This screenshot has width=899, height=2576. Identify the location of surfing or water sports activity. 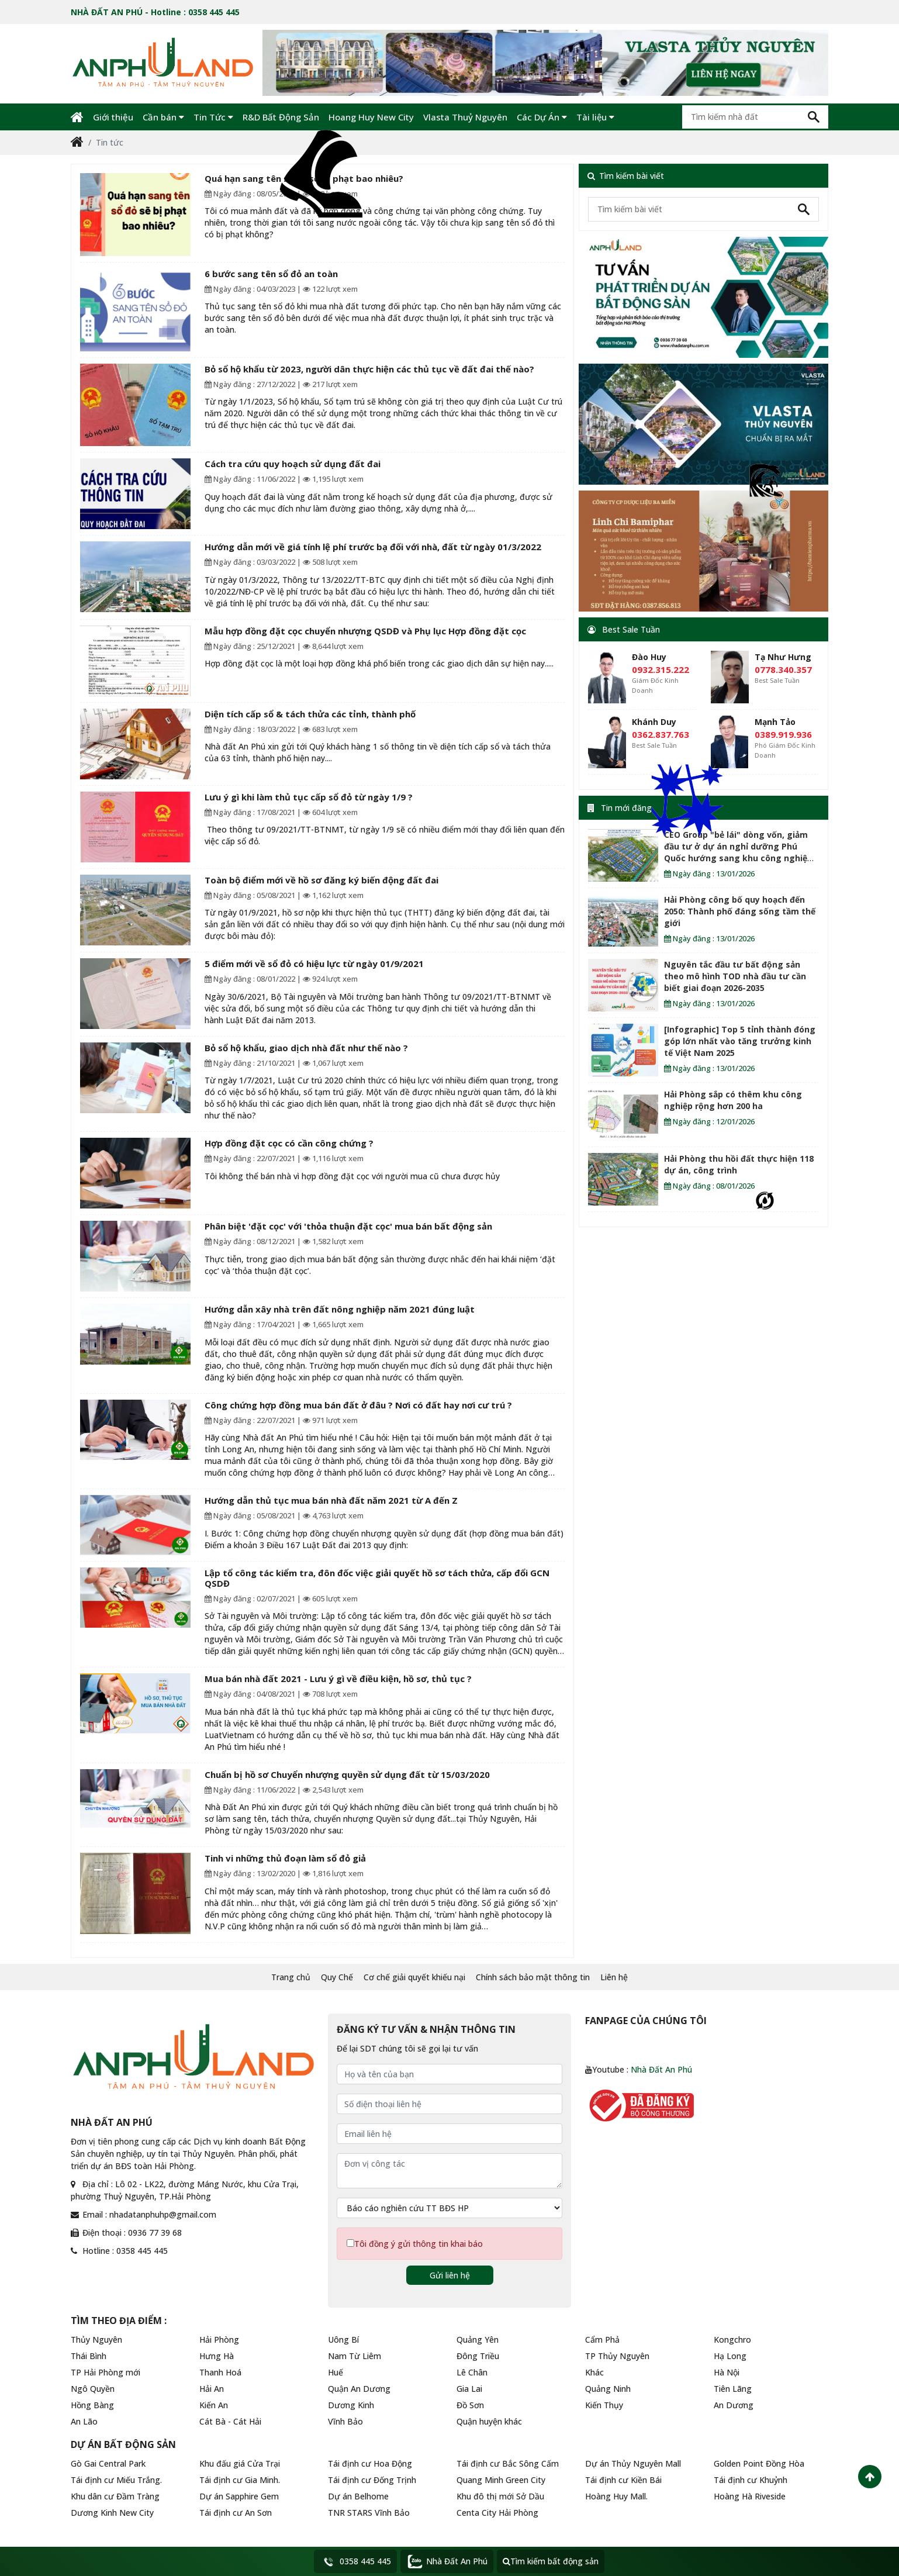
(766, 480).